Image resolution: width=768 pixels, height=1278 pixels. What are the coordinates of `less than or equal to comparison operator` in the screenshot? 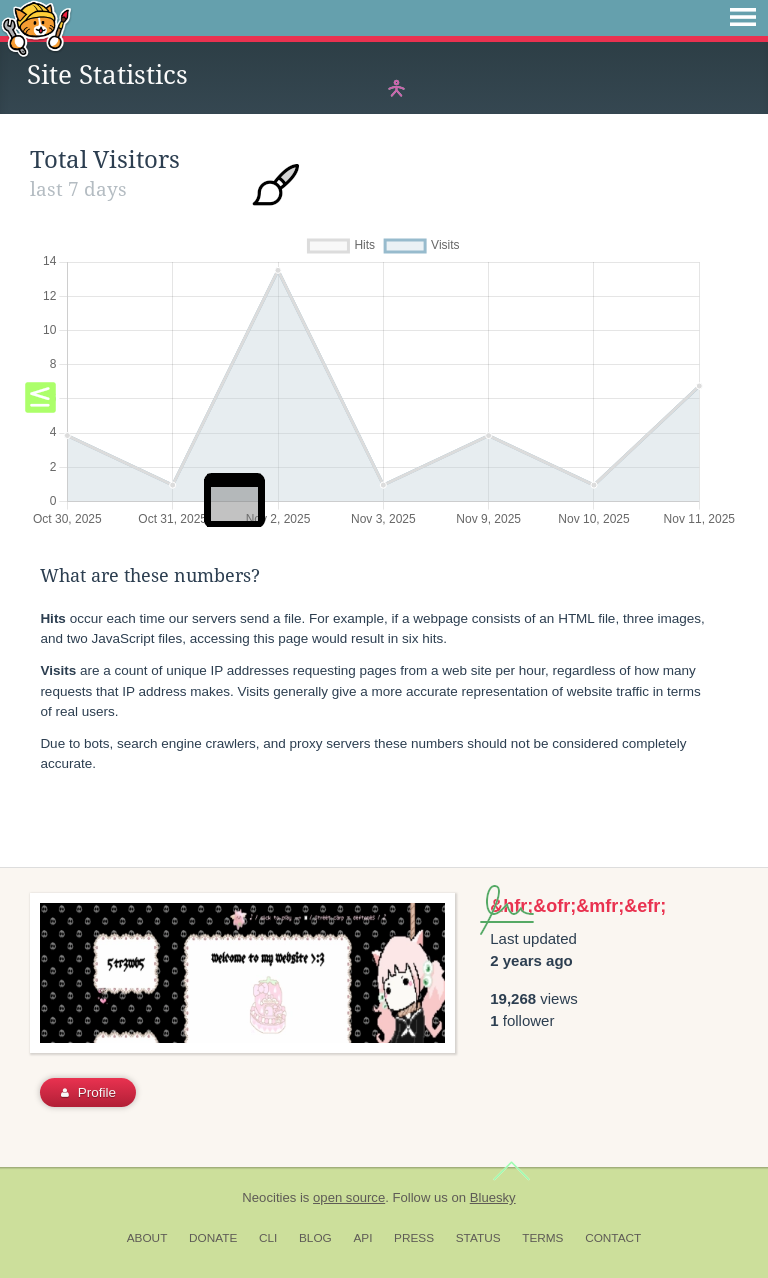 It's located at (40, 397).